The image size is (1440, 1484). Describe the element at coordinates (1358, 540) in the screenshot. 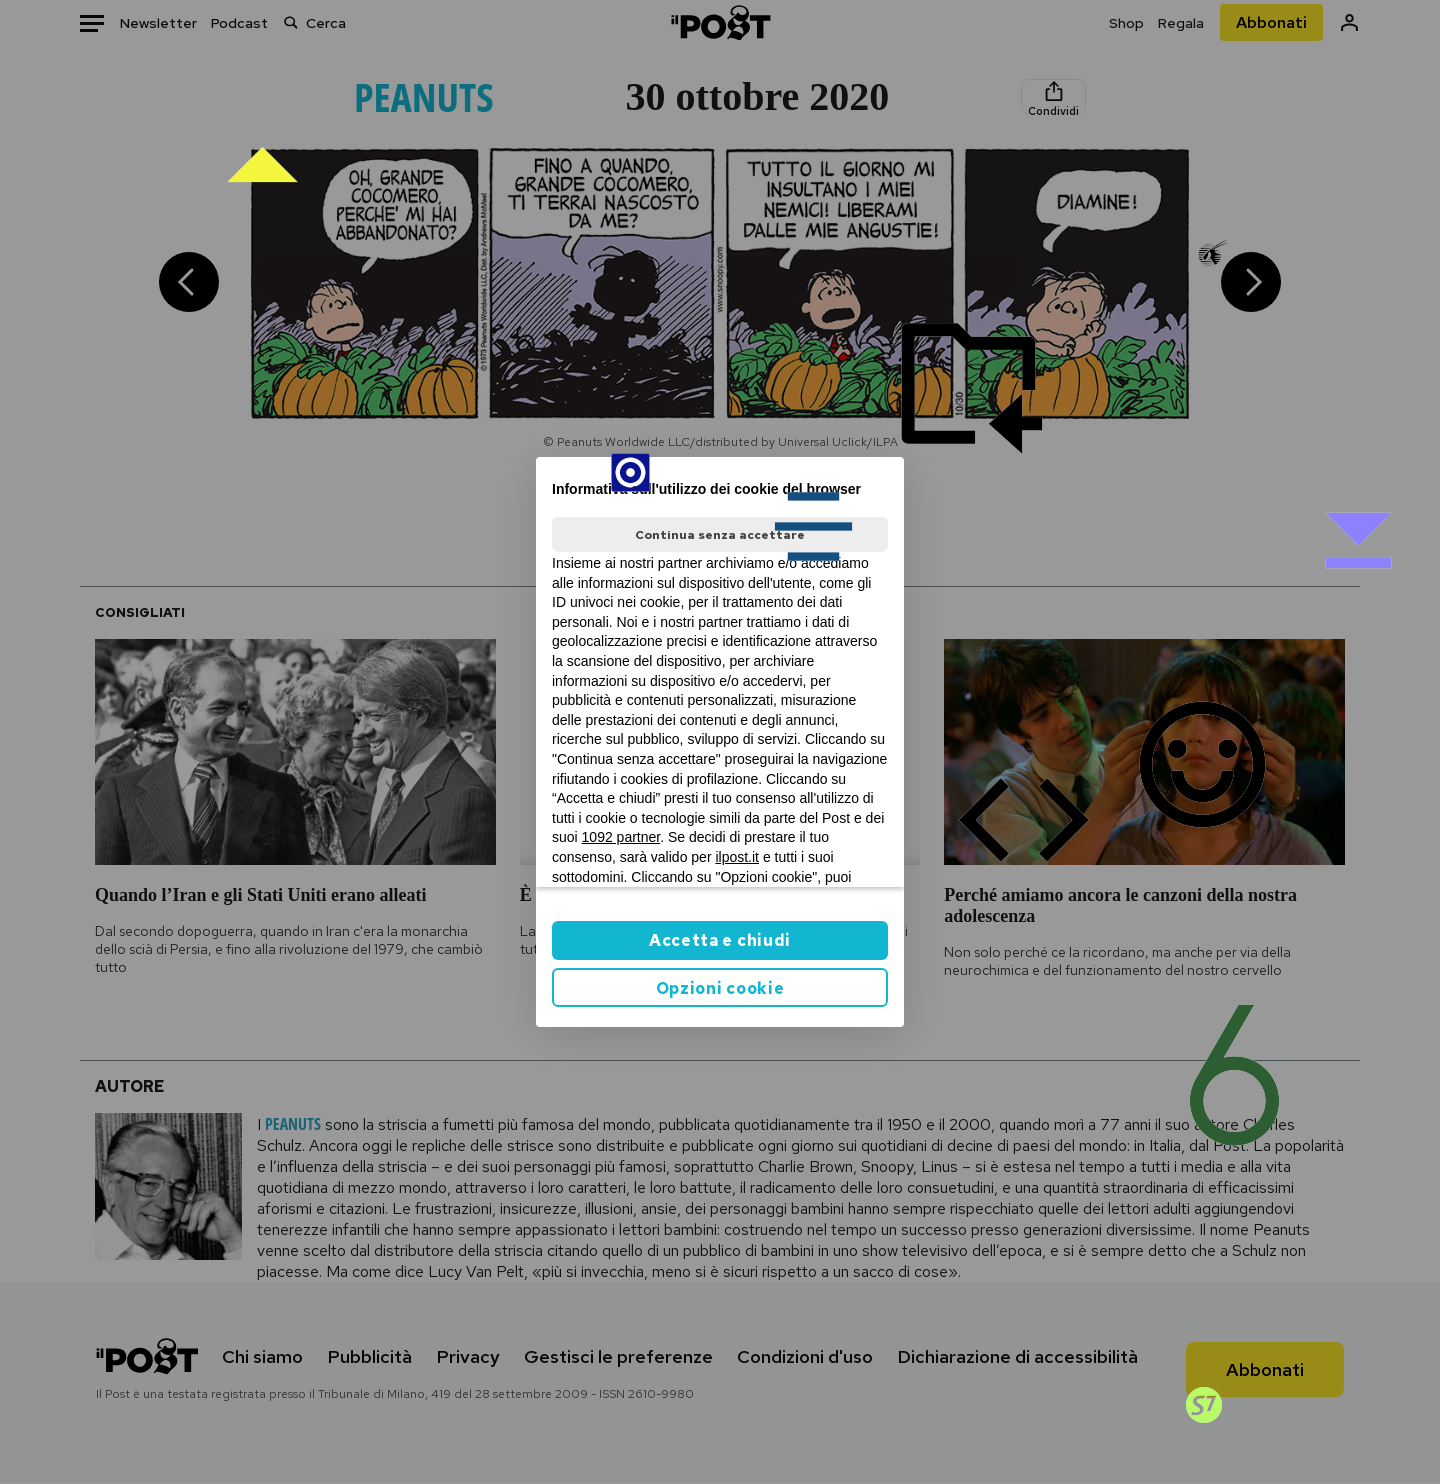

I see `skip to bottom of page or list` at that location.